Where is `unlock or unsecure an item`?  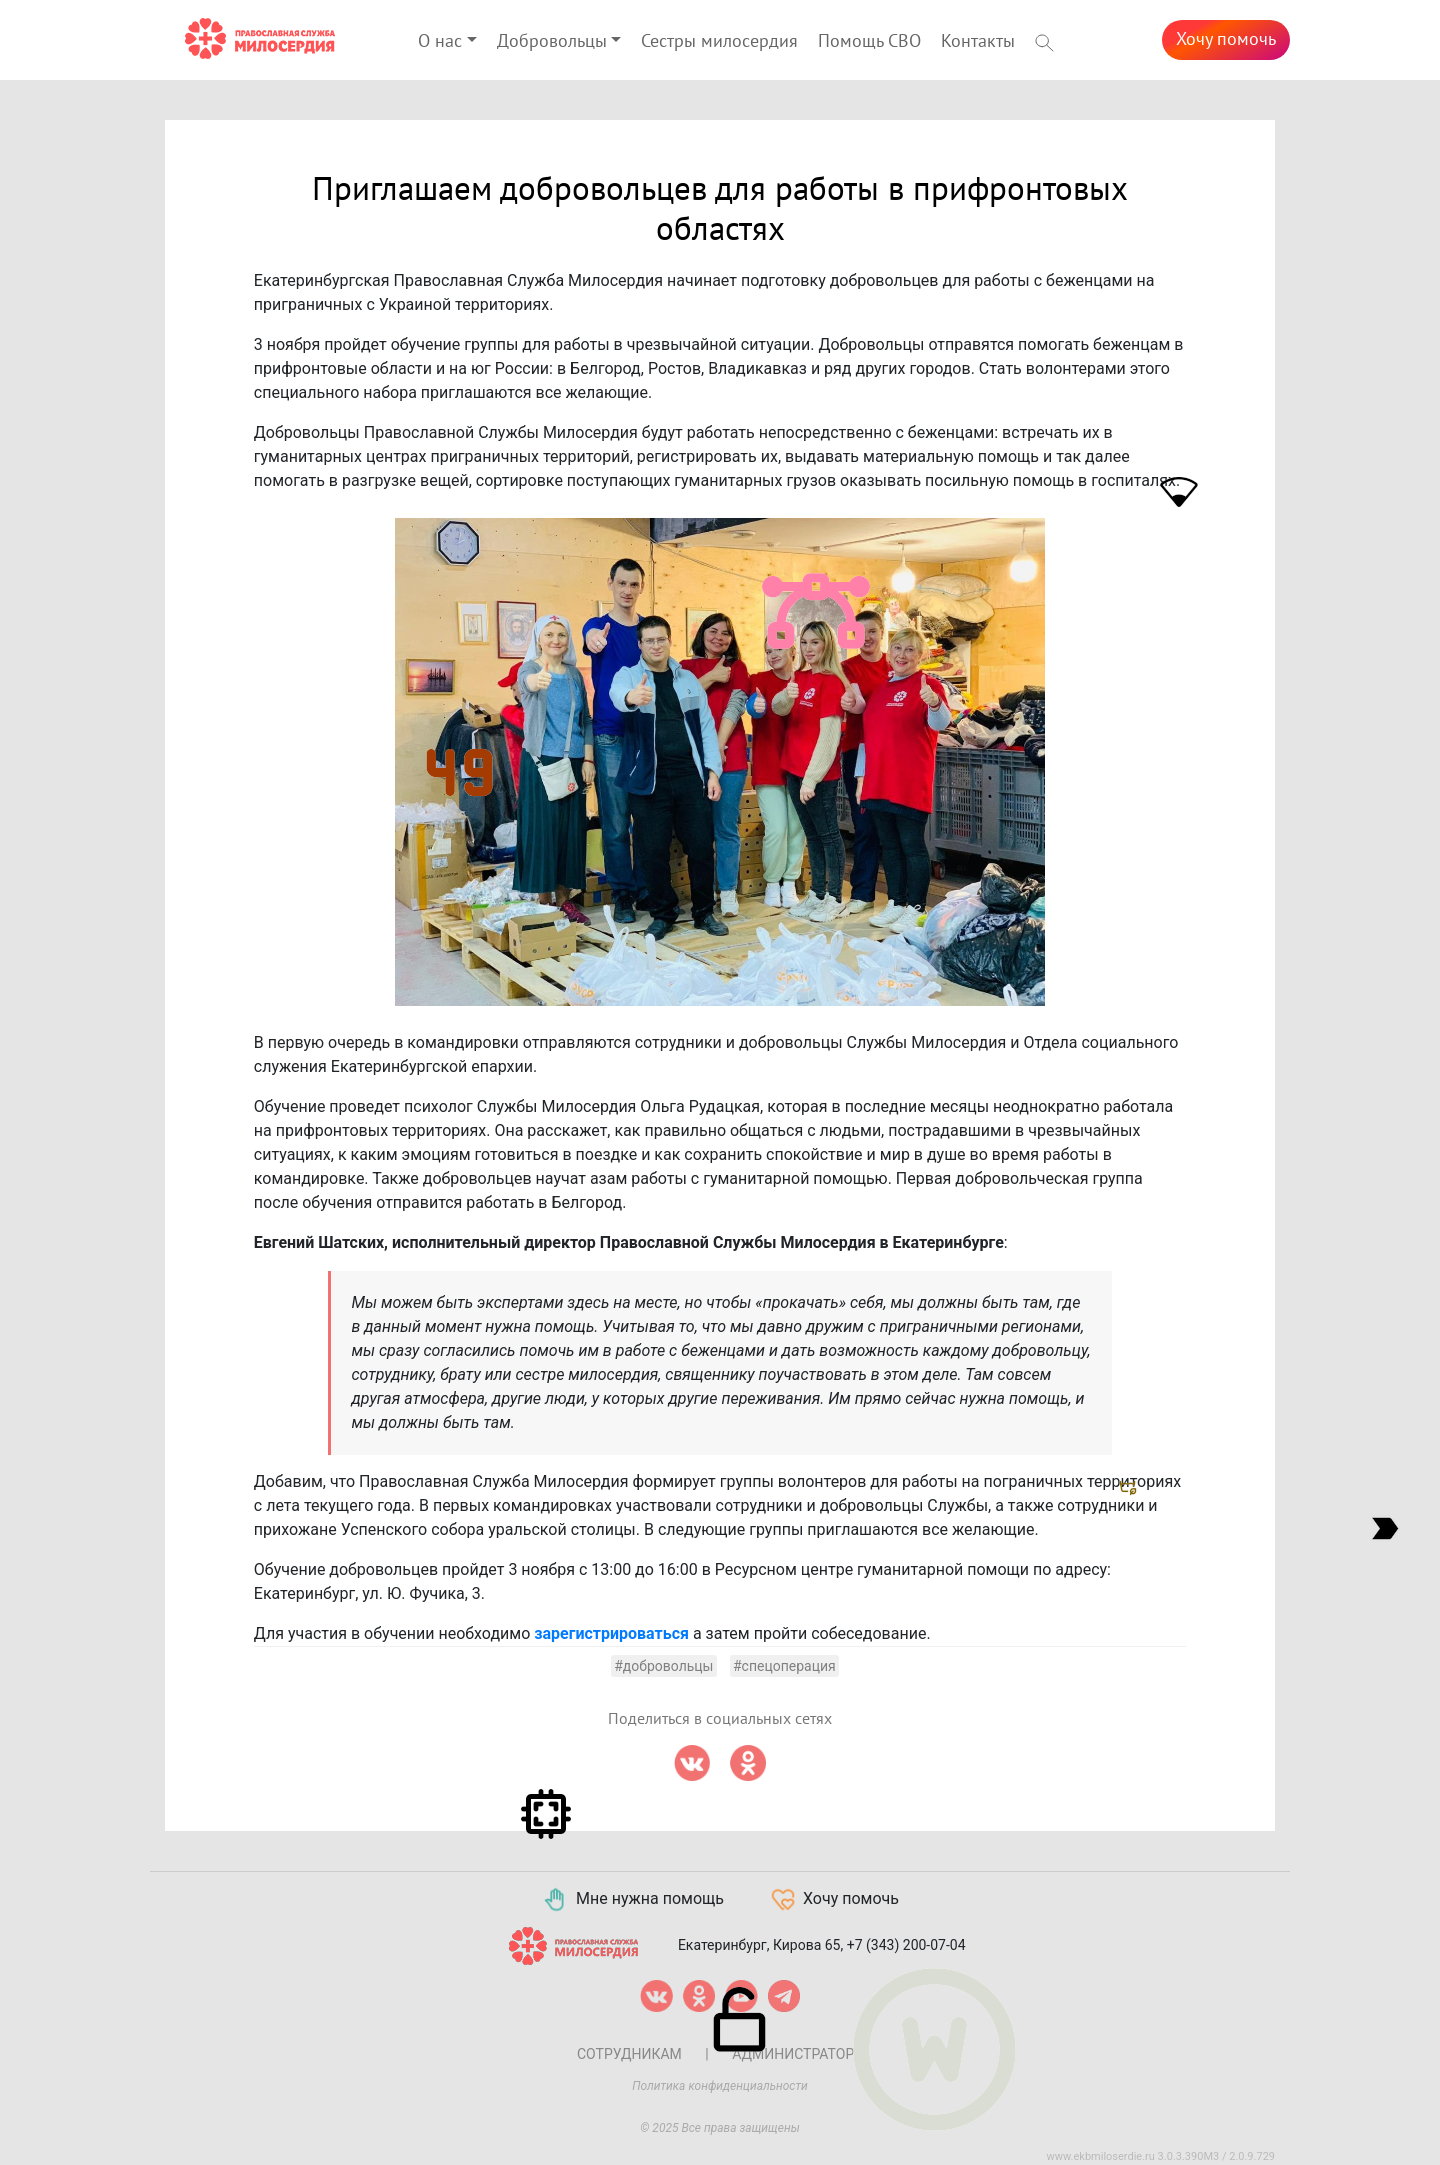 unlock or unsecure an item is located at coordinates (739, 2021).